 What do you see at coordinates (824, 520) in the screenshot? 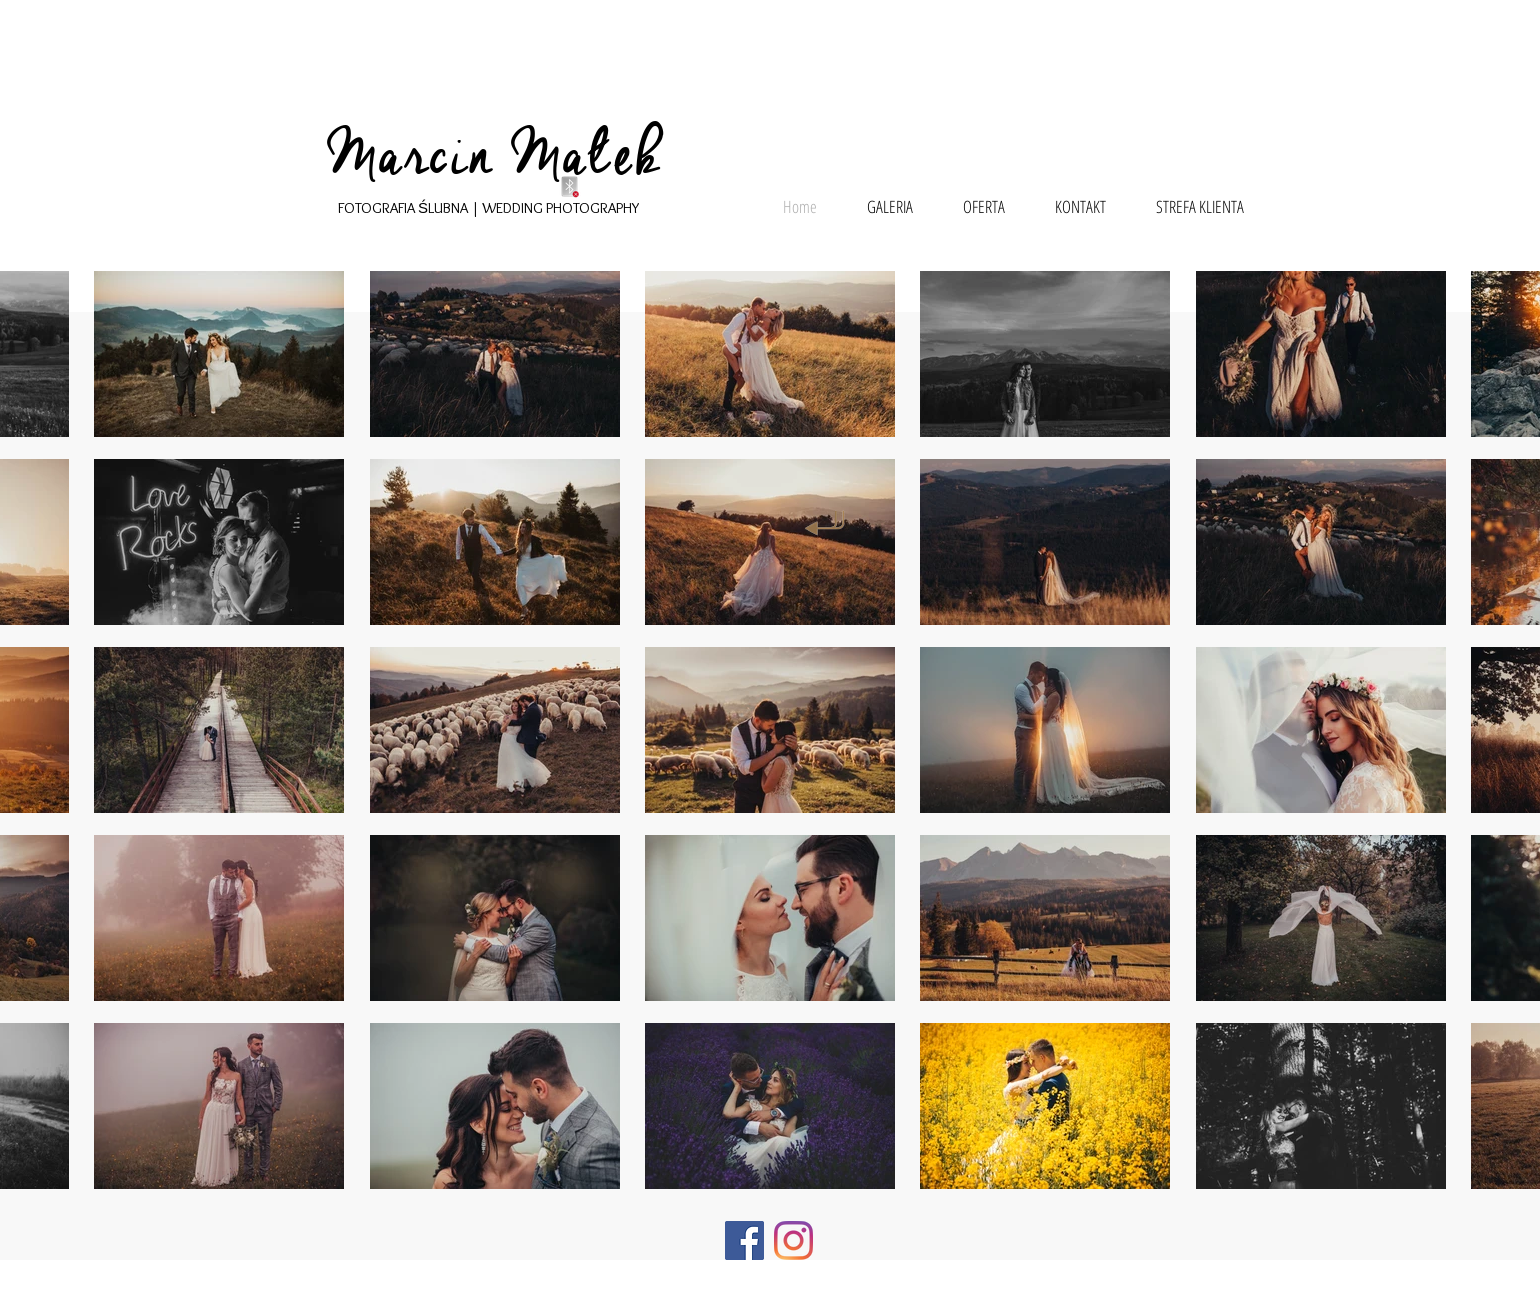
I see `reply to all recipients of an email` at bounding box center [824, 520].